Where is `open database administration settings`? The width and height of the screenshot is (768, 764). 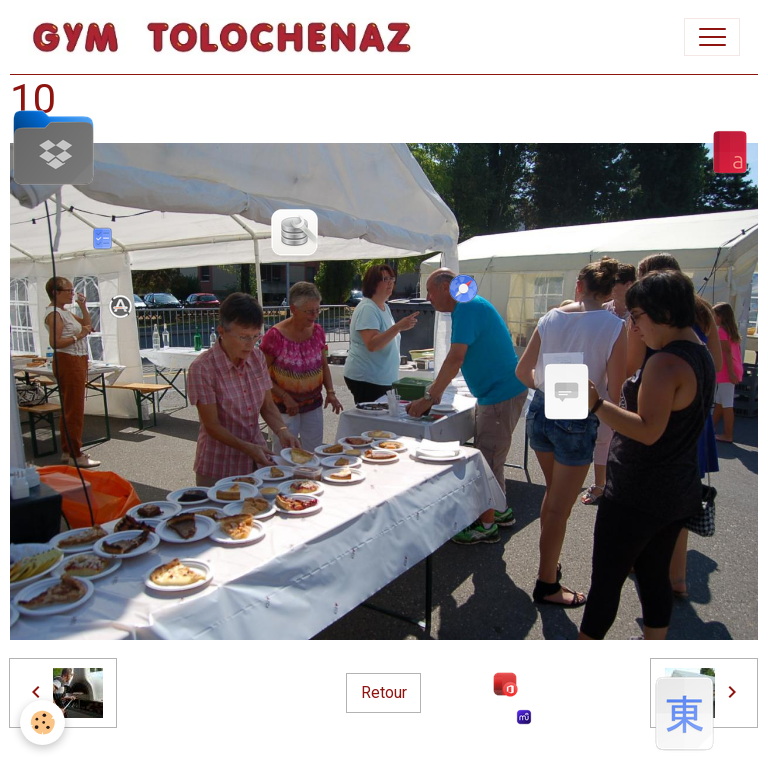
open database administration settings is located at coordinates (294, 232).